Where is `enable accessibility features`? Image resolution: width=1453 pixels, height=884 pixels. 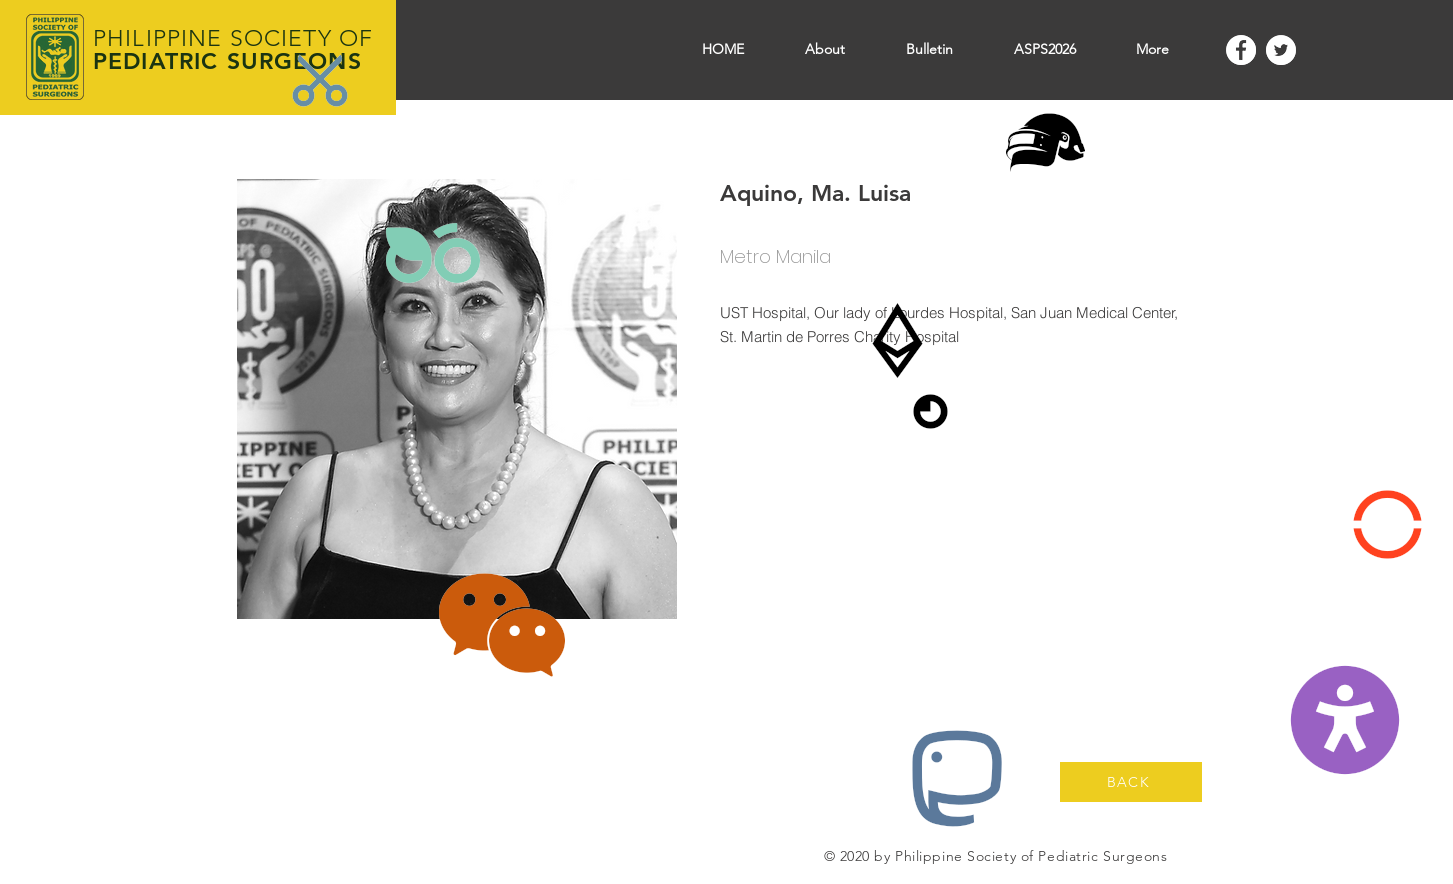
enable accessibility features is located at coordinates (1345, 720).